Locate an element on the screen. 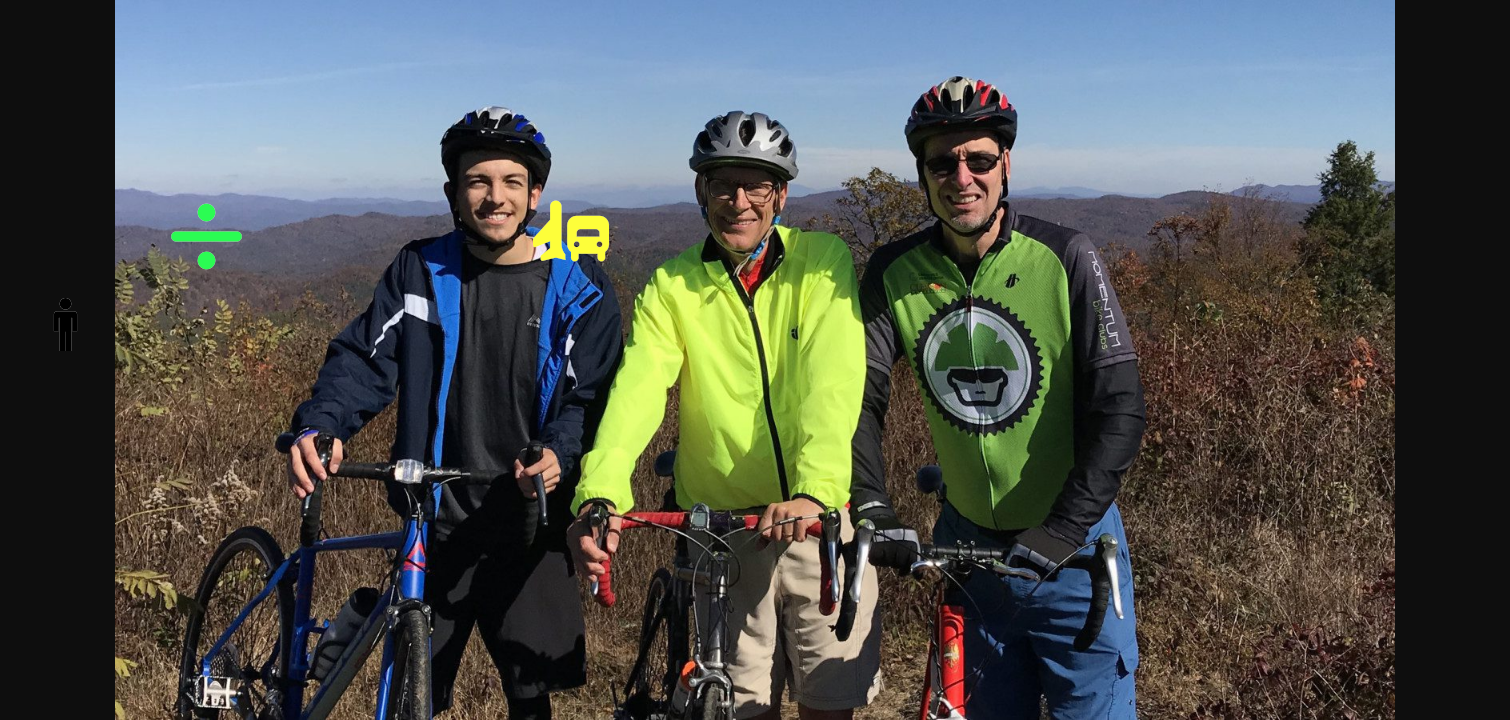  select male gender option is located at coordinates (65, 324).